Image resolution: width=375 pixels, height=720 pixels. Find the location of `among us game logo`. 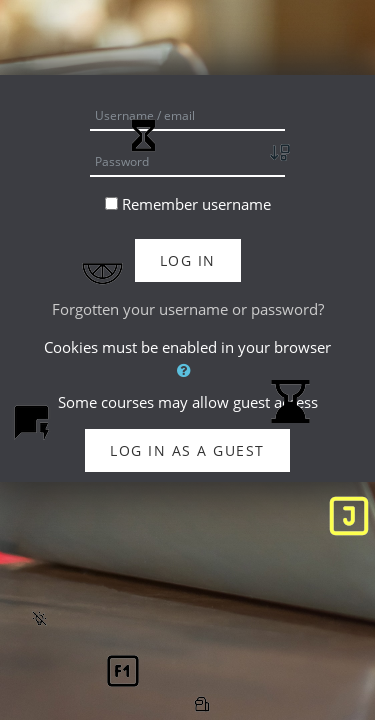

among us game logo is located at coordinates (202, 704).